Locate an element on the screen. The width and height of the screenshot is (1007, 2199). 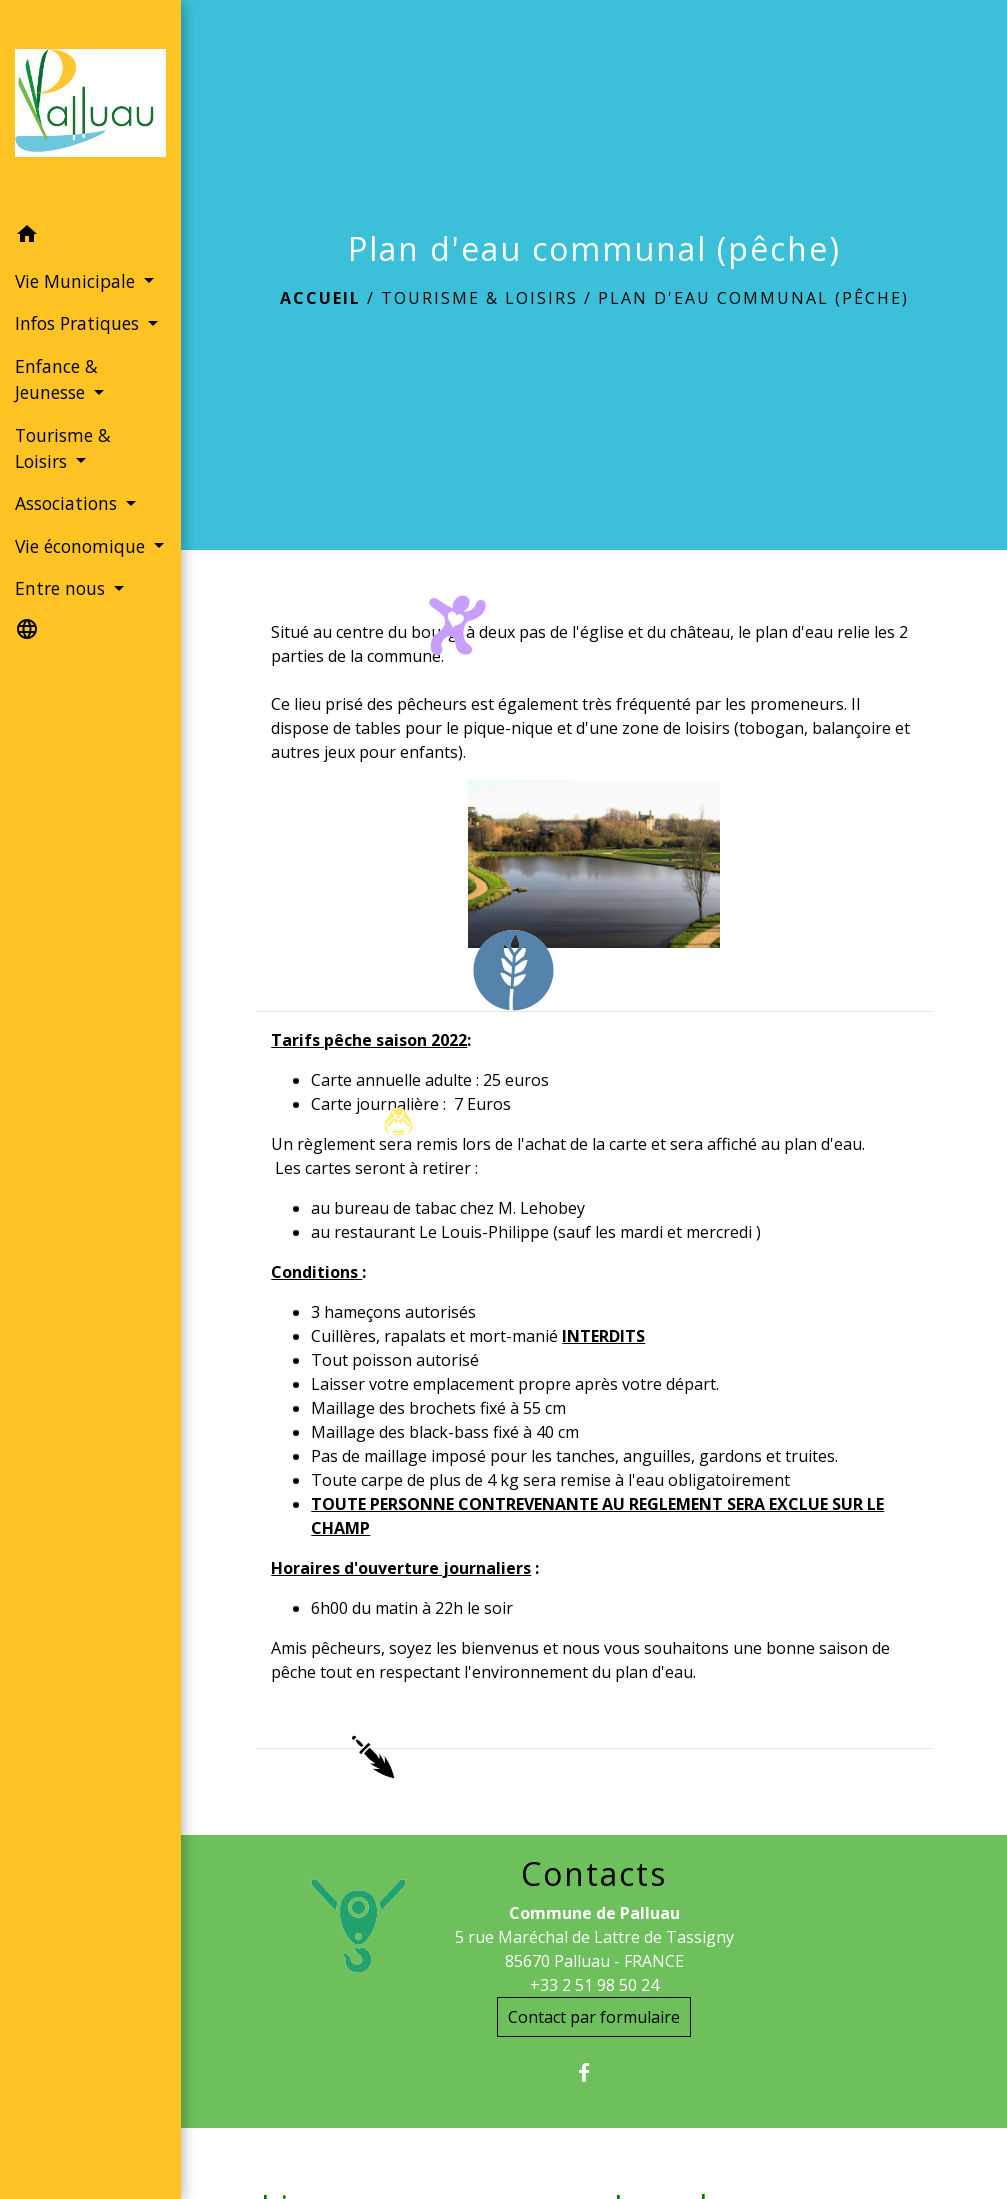
indicates oat or grain ingredient is located at coordinates (513, 969).